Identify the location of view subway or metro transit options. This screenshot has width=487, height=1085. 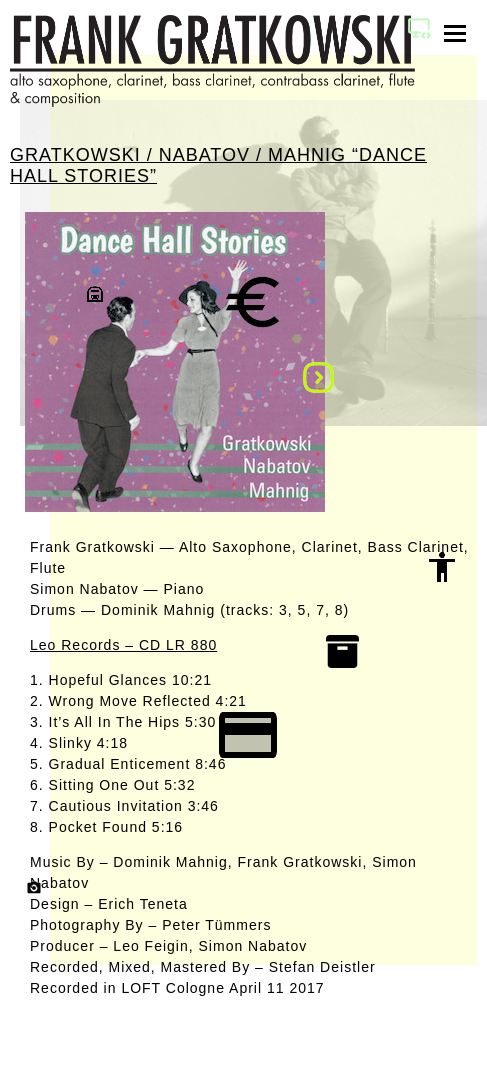
(95, 294).